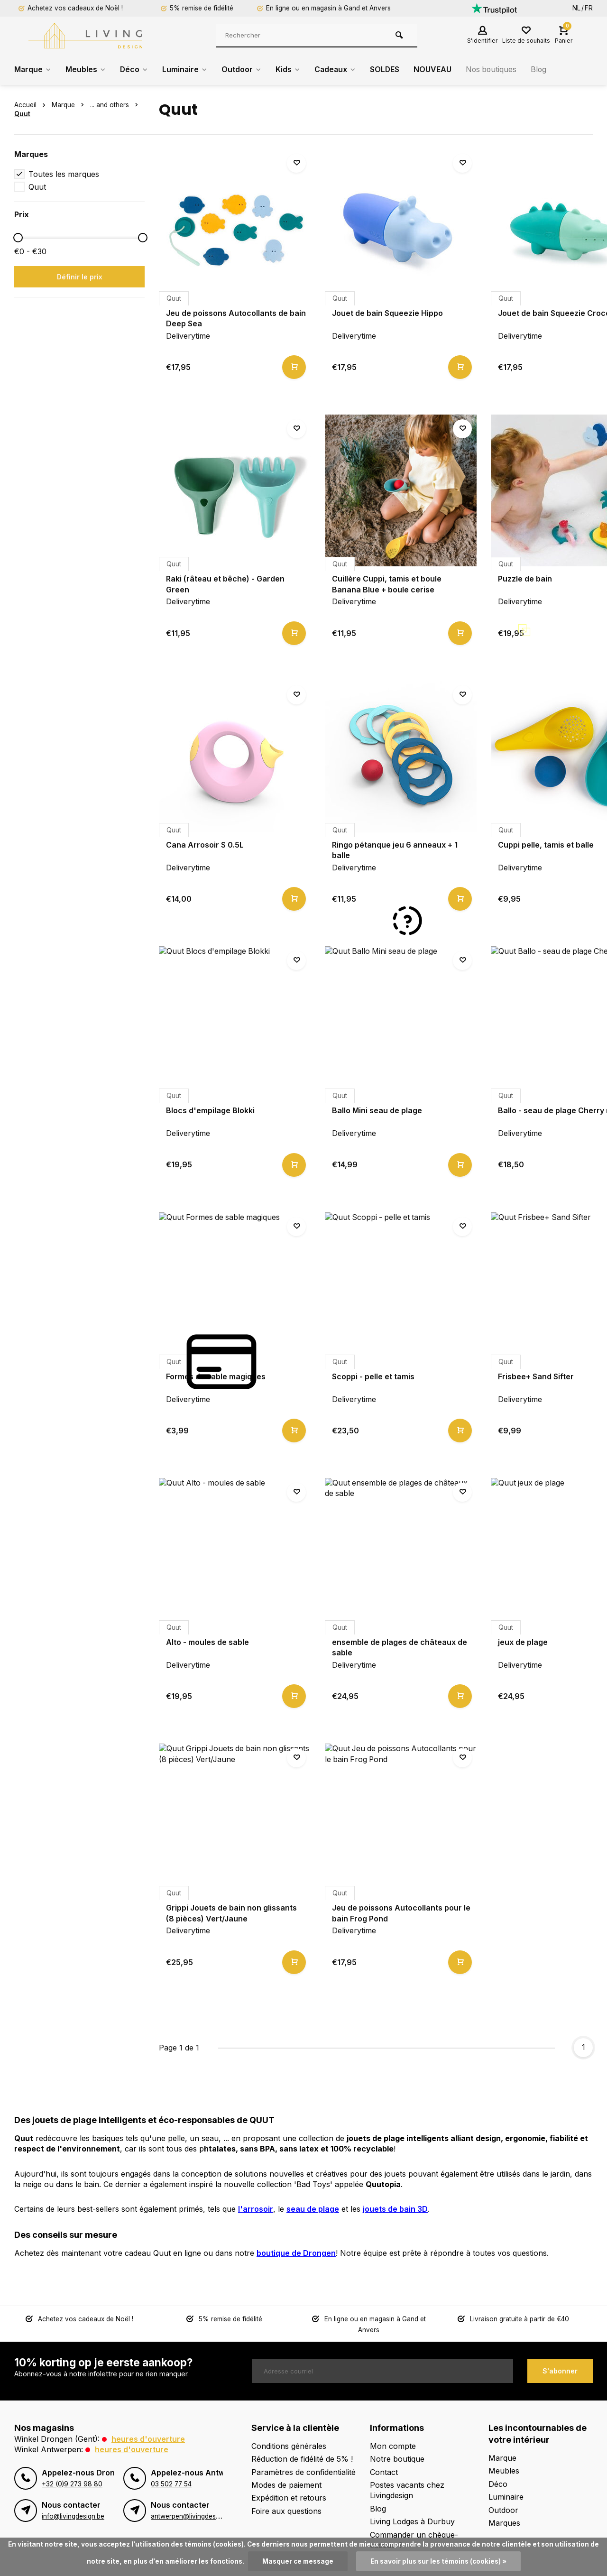 This screenshot has height=2576, width=607. I want to click on intersect or merge two layers, so click(524, 630).